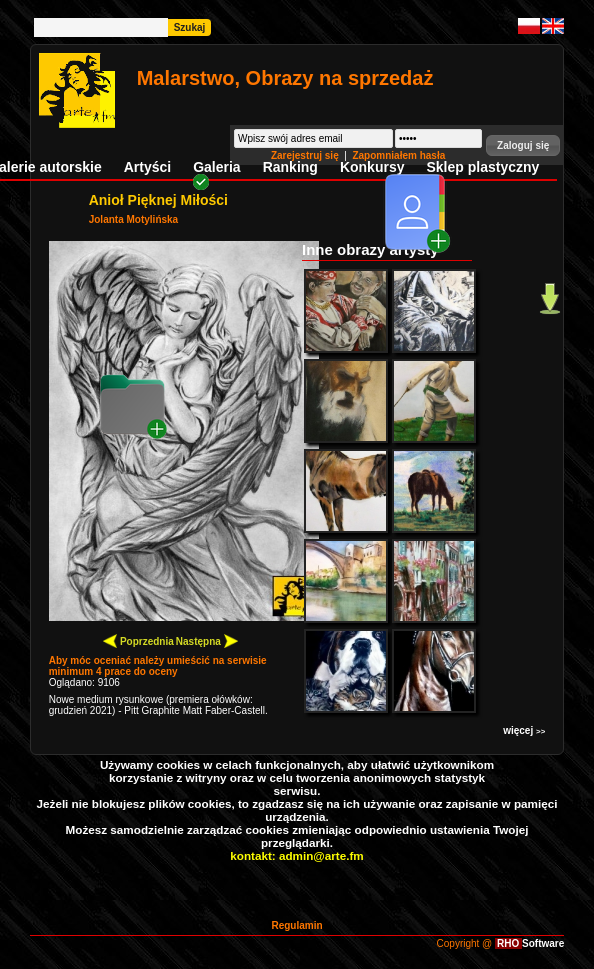 This screenshot has height=969, width=594. What do you see at coordinates (550, 299) in the screenshot?
I see `save the current file or document` at bounding box center [550, 299].